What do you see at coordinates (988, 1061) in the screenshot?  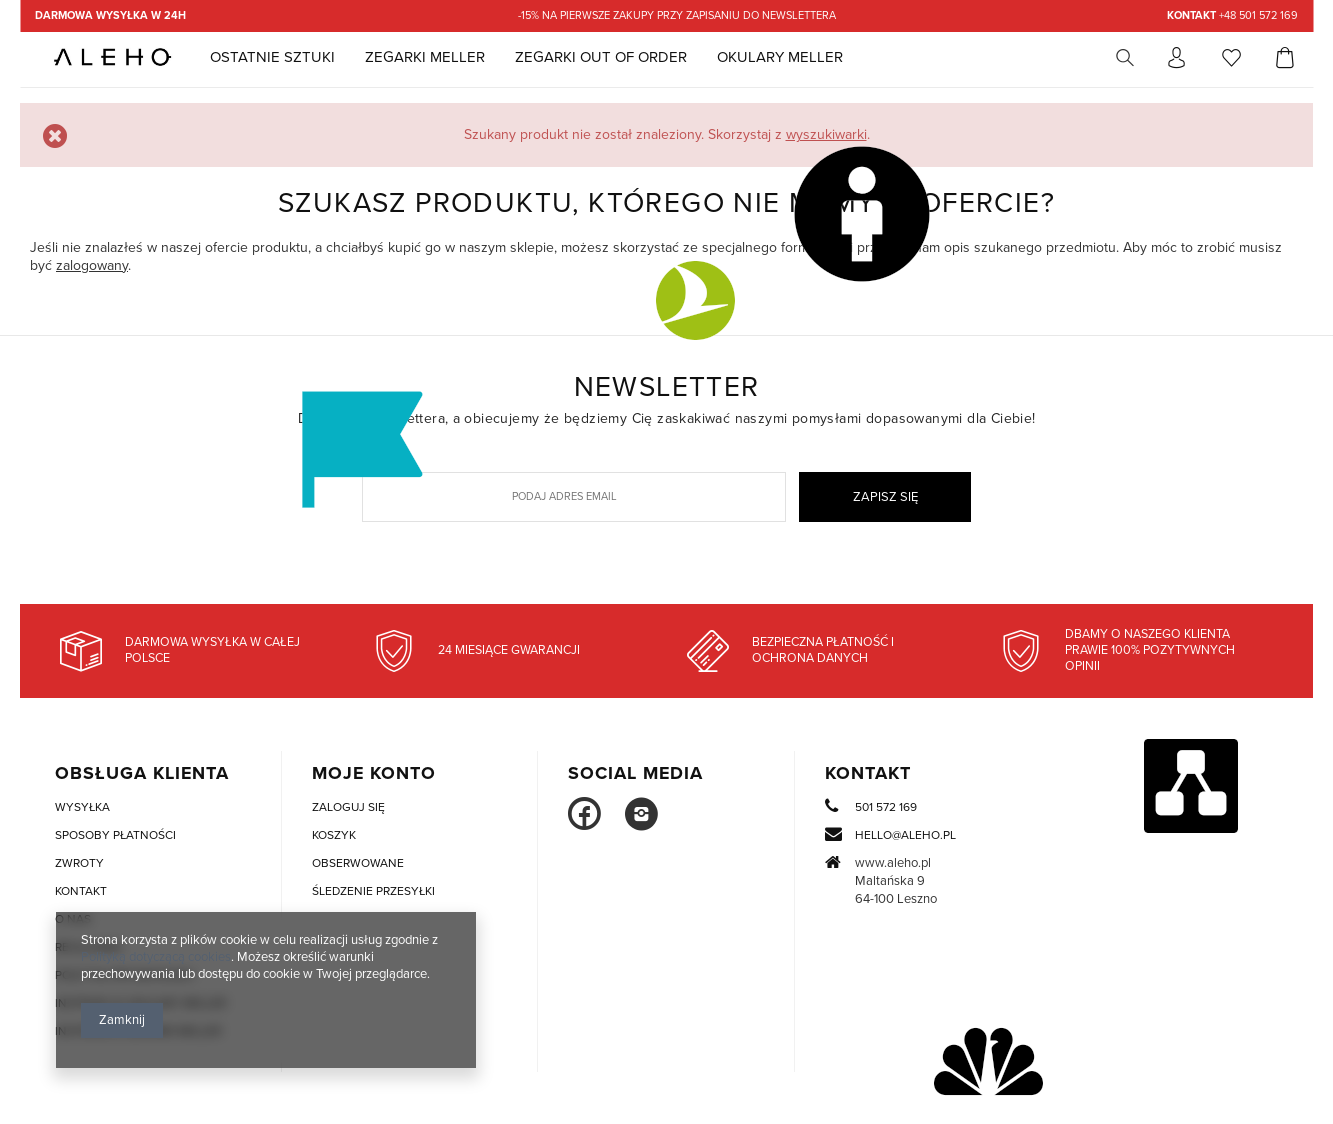 I see `NBC network branding or logo` at bounding box center [988, 1061].